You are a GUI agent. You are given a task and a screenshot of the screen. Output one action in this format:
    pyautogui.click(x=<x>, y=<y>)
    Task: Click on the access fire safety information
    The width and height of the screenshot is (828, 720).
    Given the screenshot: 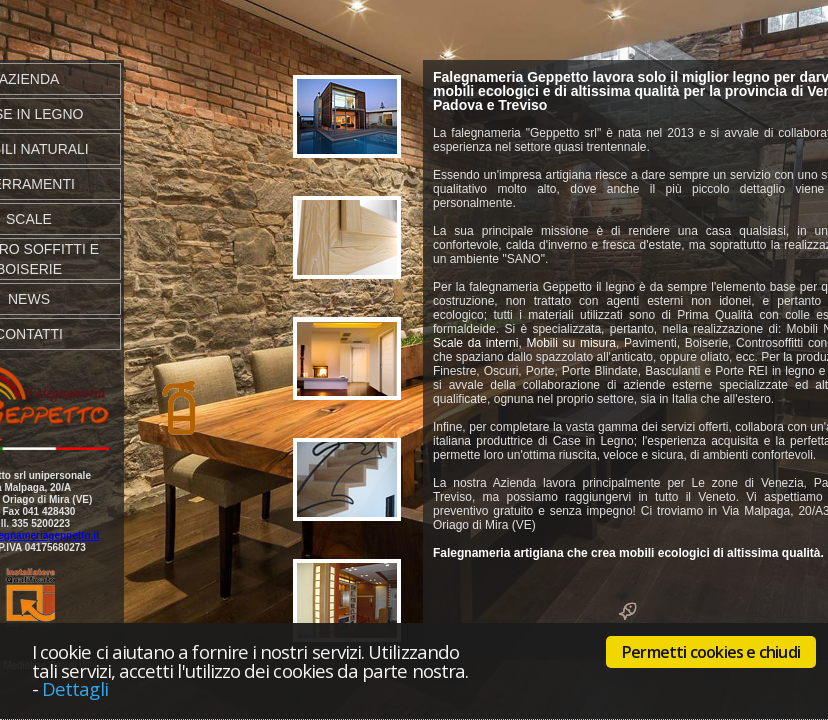 What is the action you would take?
    pyautogui.click(x=181, y=407)
    